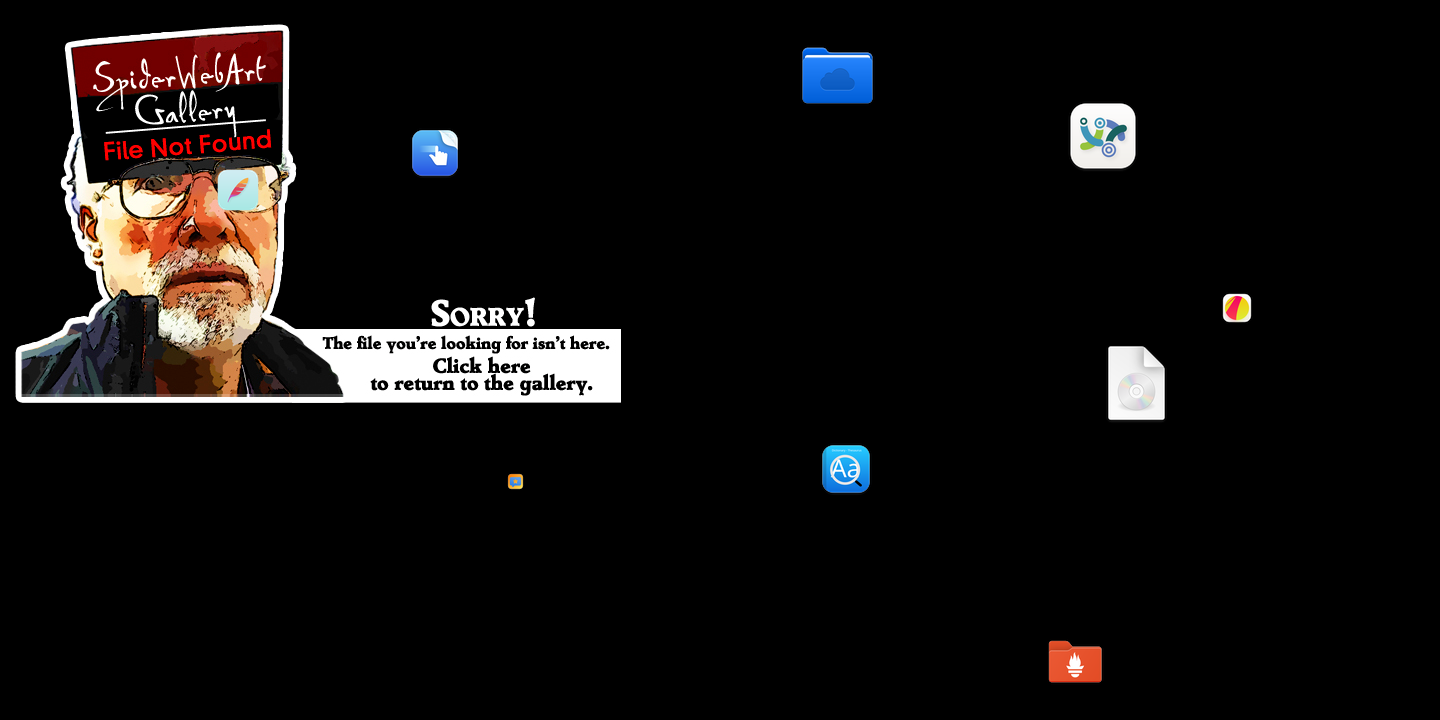 The image size is (1440, 720). Describe the element at coordinates (1237, 308) in the screenshot. I see `open gravit designer app` at that location.